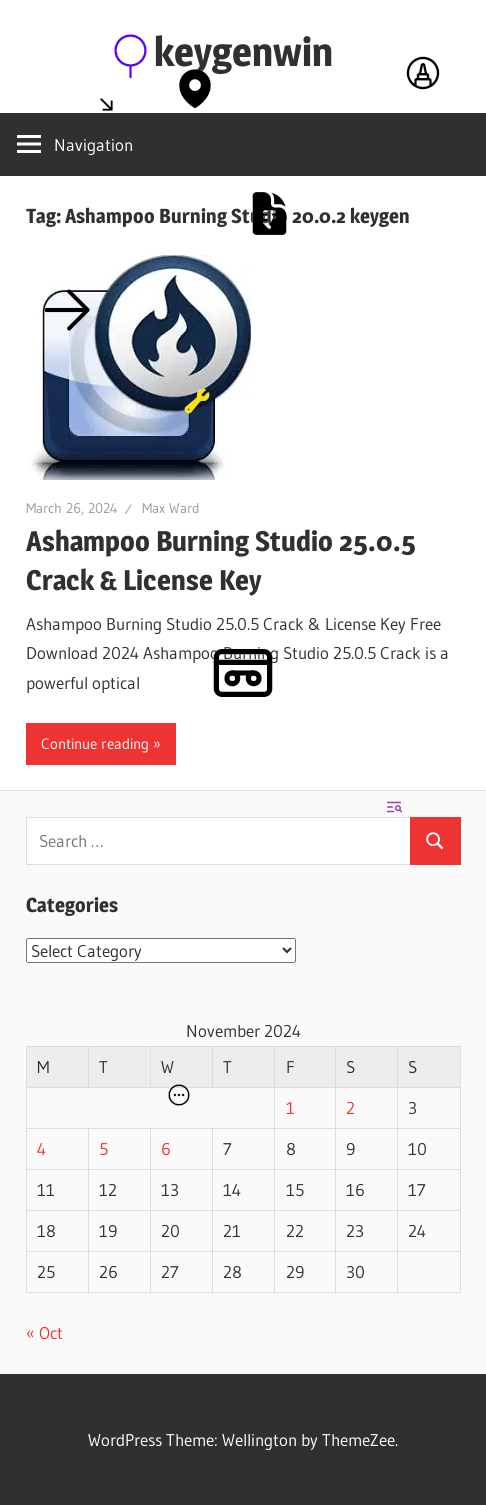 The height and width of the screenshot is (1505, 486). Describe the element at coordinates (394, 807) in the screenshot. I see `search within a list` at that location.